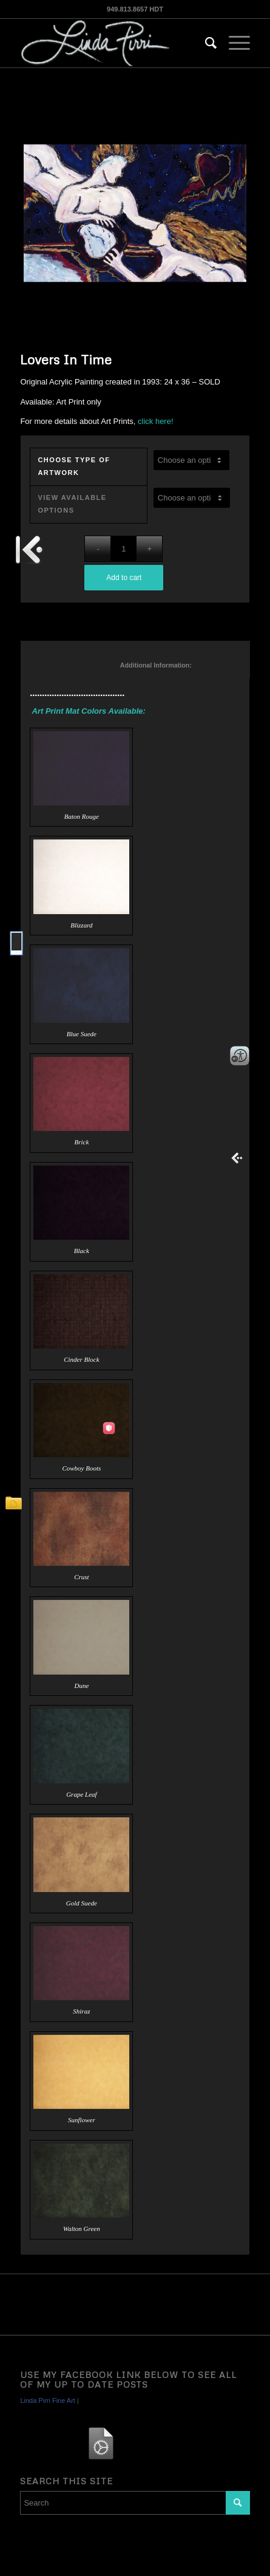  Describe the element at coordinates (13, 1503) in the screenshot. I see `open your documents folder` at that location.